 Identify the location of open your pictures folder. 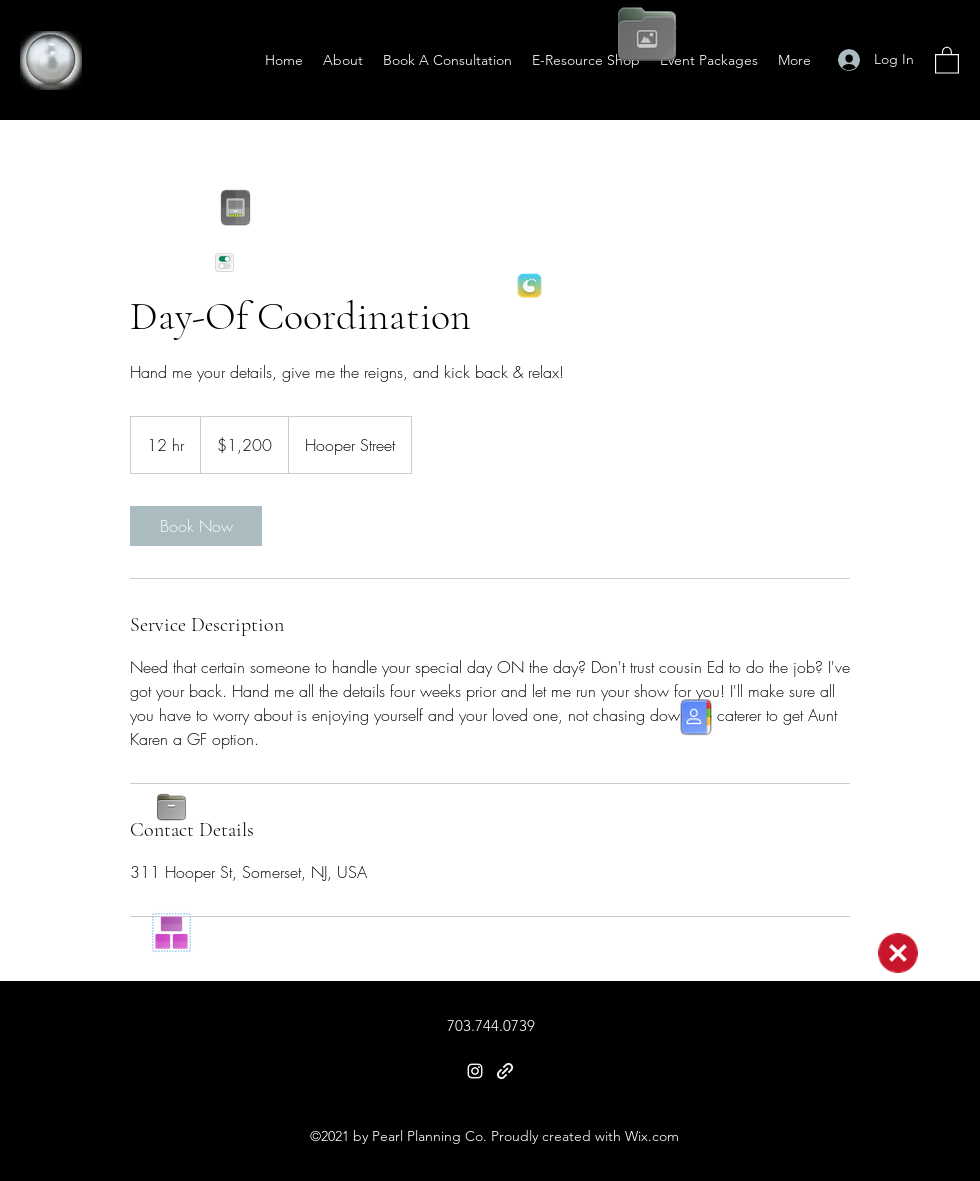
(647, 34).